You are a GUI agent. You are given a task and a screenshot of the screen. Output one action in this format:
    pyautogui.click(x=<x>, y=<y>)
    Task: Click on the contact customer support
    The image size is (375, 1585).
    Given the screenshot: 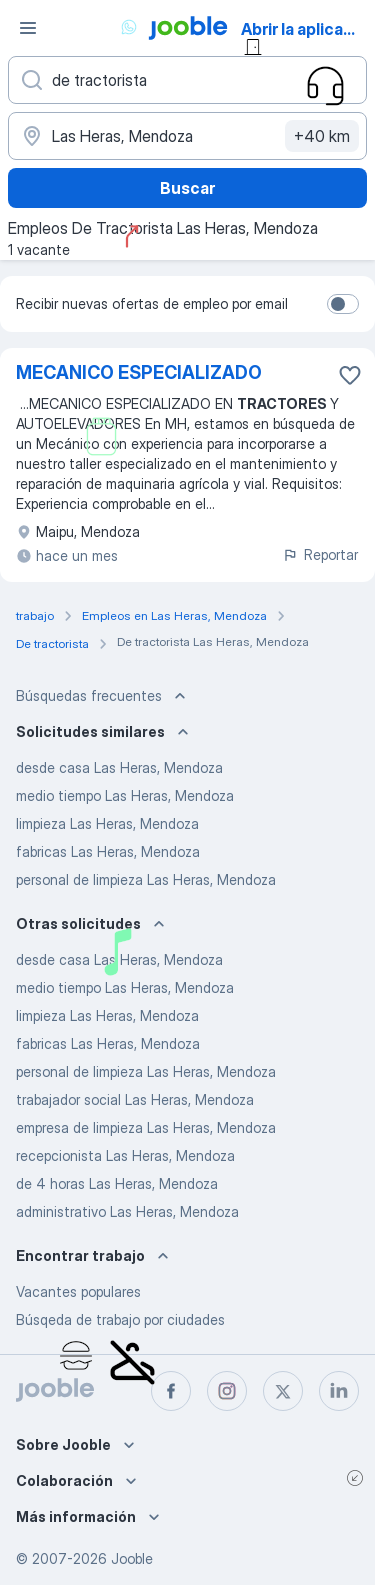 What is the action you would take?
    pyautogui.click(x=325, y=84)
    